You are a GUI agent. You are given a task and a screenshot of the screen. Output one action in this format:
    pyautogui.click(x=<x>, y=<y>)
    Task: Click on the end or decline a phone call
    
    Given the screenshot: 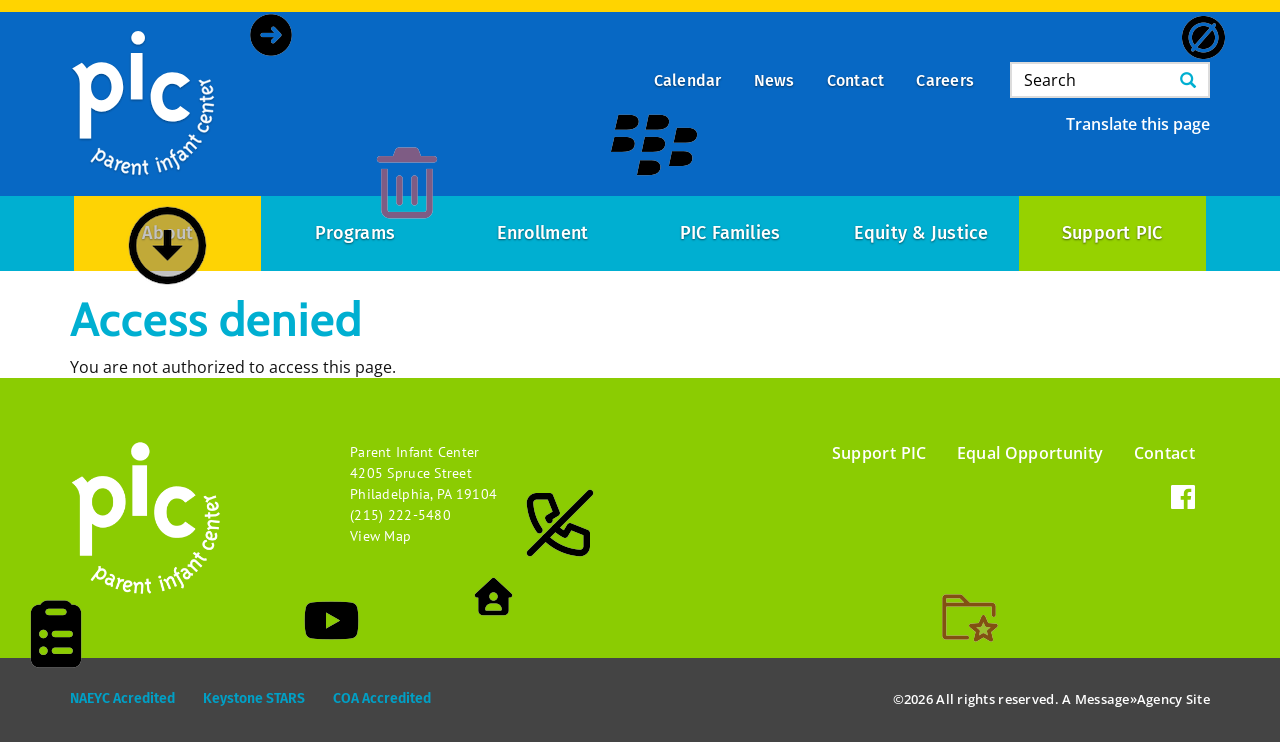 What is the action you would take?
    pyautogui.click(x=560, y=523)
    